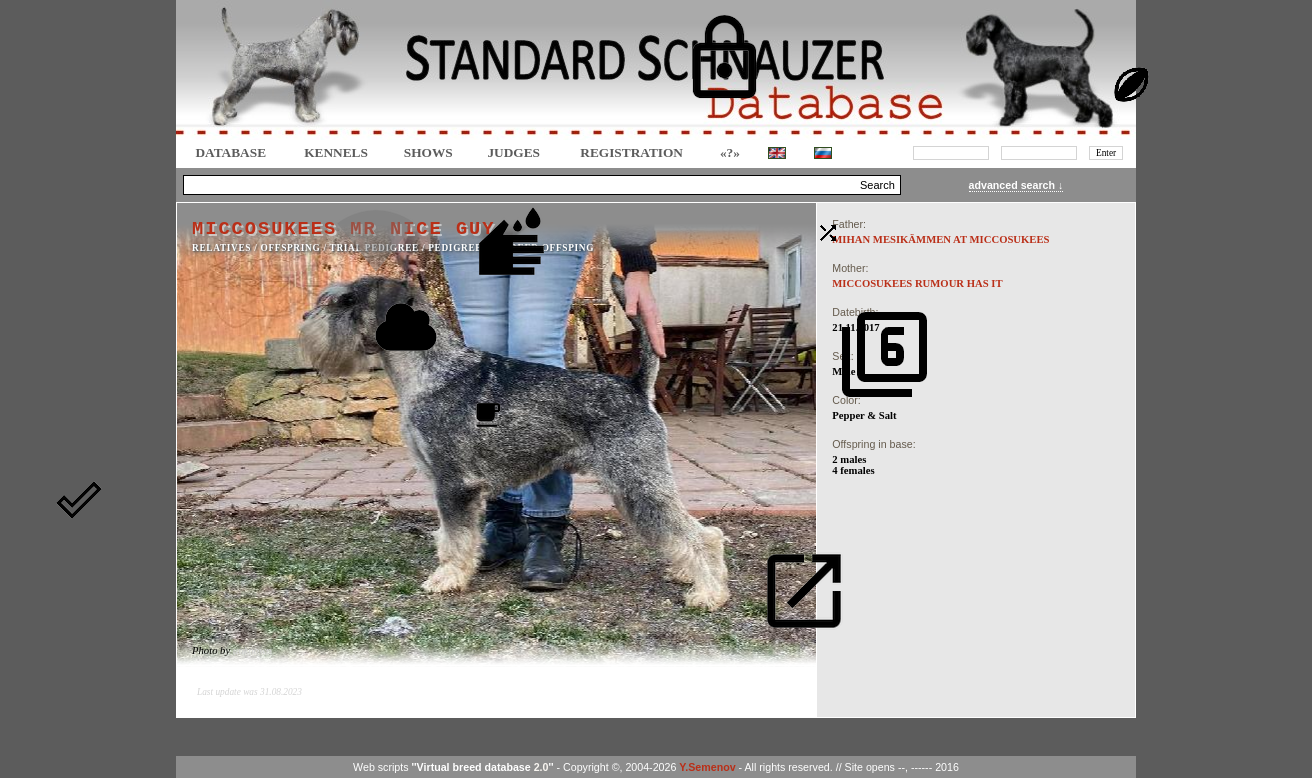  Describe the element at coordinates (804, 591) in the screenshot. I see `open link in a new window or tab` at that location.